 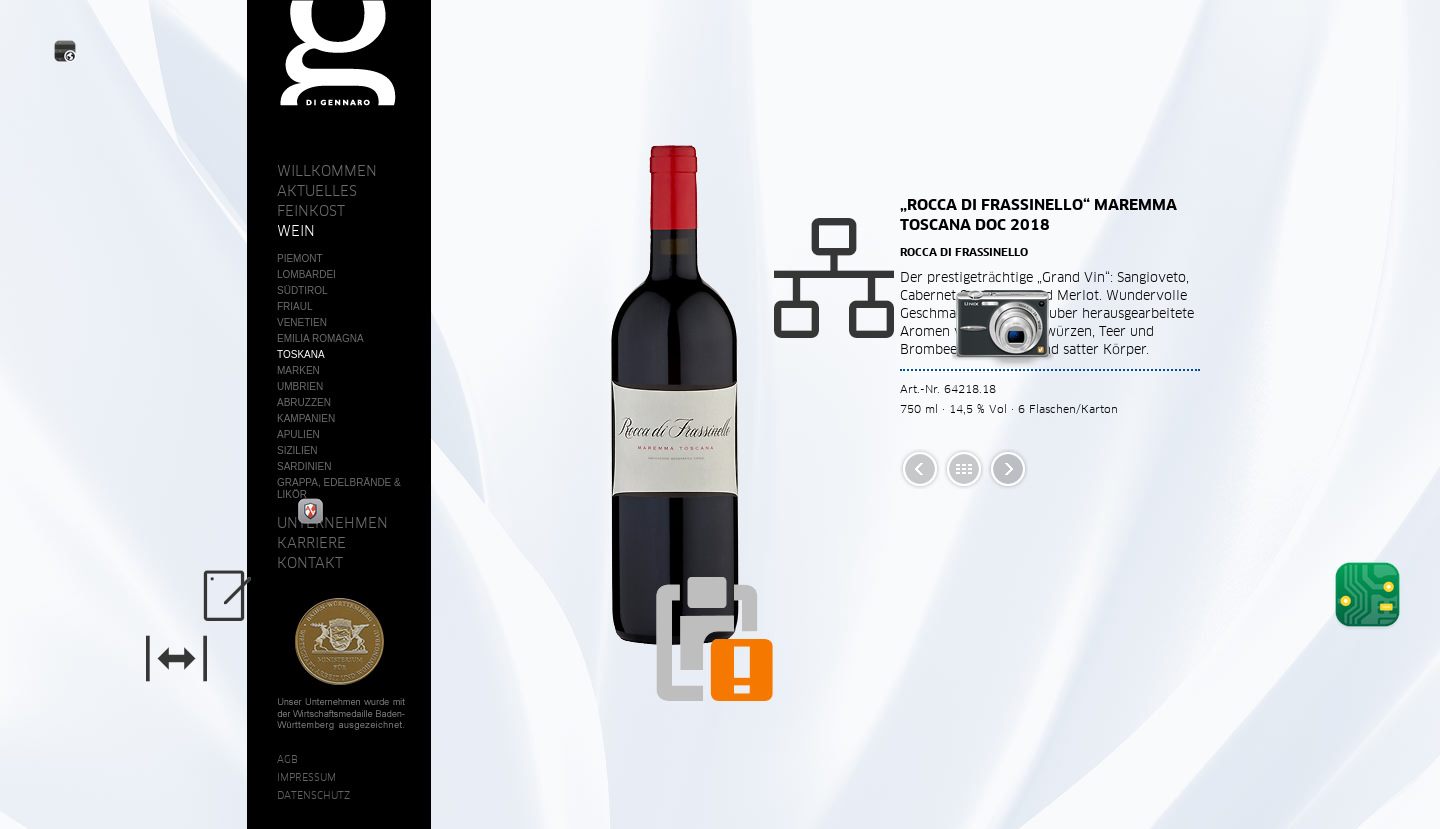 I want to click on open pcbnew circuit board design application, so click(x=1367, y=594).